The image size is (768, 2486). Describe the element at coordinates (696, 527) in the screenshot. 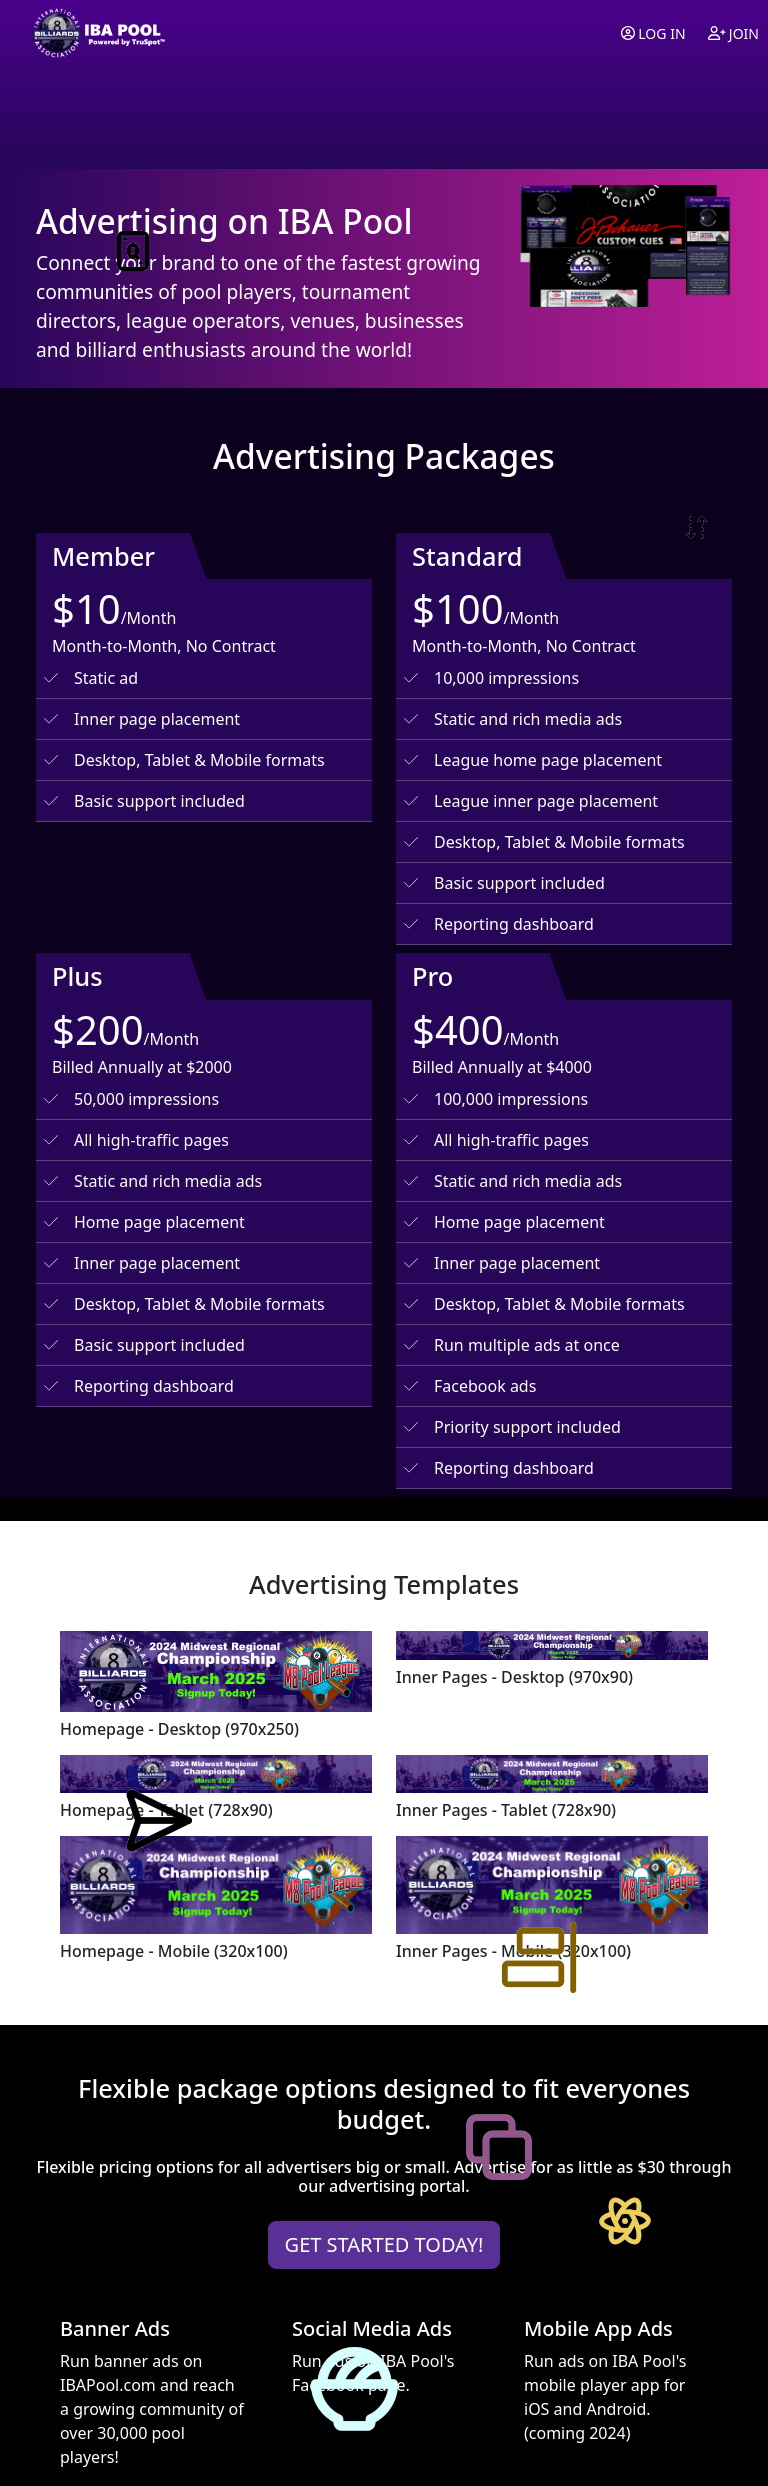

I see `transfer data between two sources` at that location.